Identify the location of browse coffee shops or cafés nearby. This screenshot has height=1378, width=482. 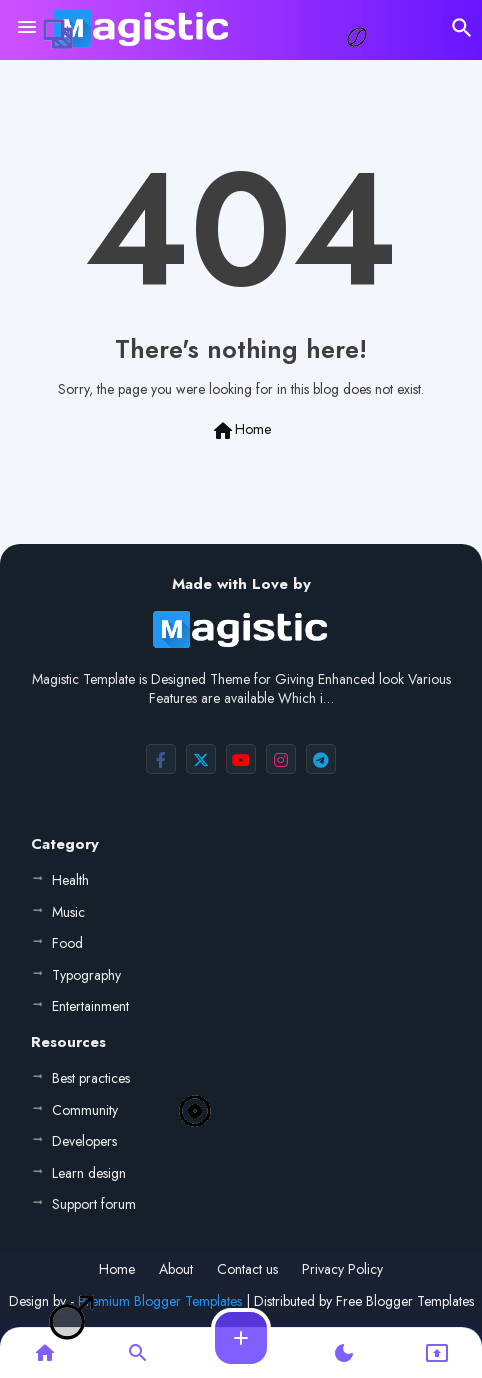
(357, 37).